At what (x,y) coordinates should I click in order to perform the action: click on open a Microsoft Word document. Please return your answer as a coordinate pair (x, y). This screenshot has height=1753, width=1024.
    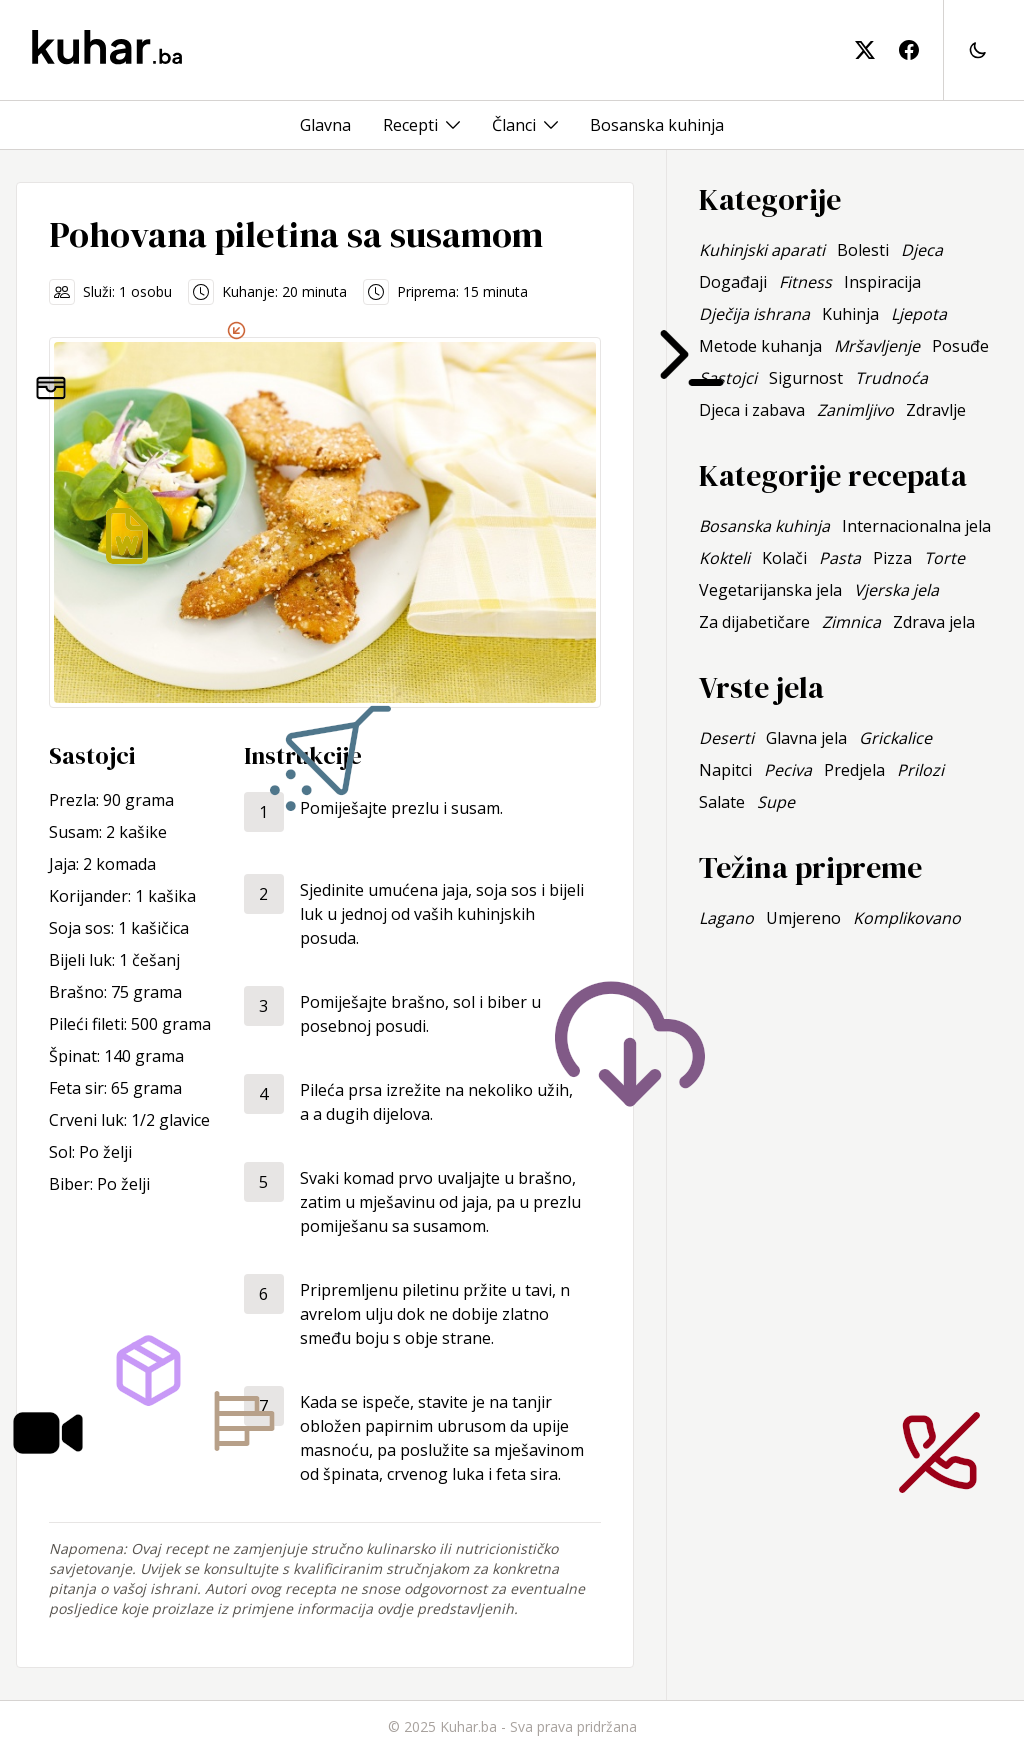
    Looking at the image, I should click on (127, 536).